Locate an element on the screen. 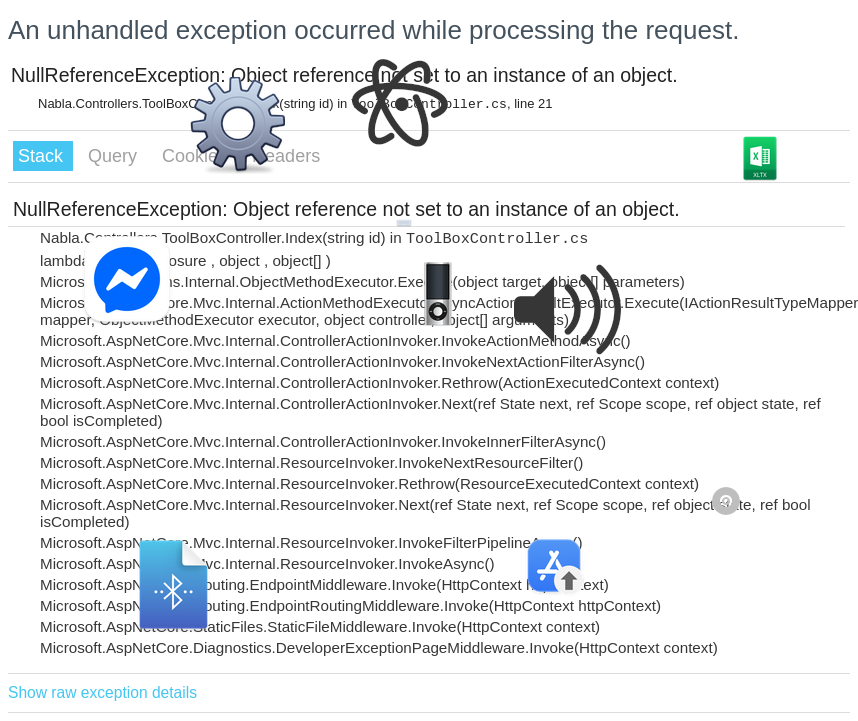 Image resolution: width=858 pixels, height=721 pixels. indicates a blu-ray disc or BD media is located at coordinates (726, 501).